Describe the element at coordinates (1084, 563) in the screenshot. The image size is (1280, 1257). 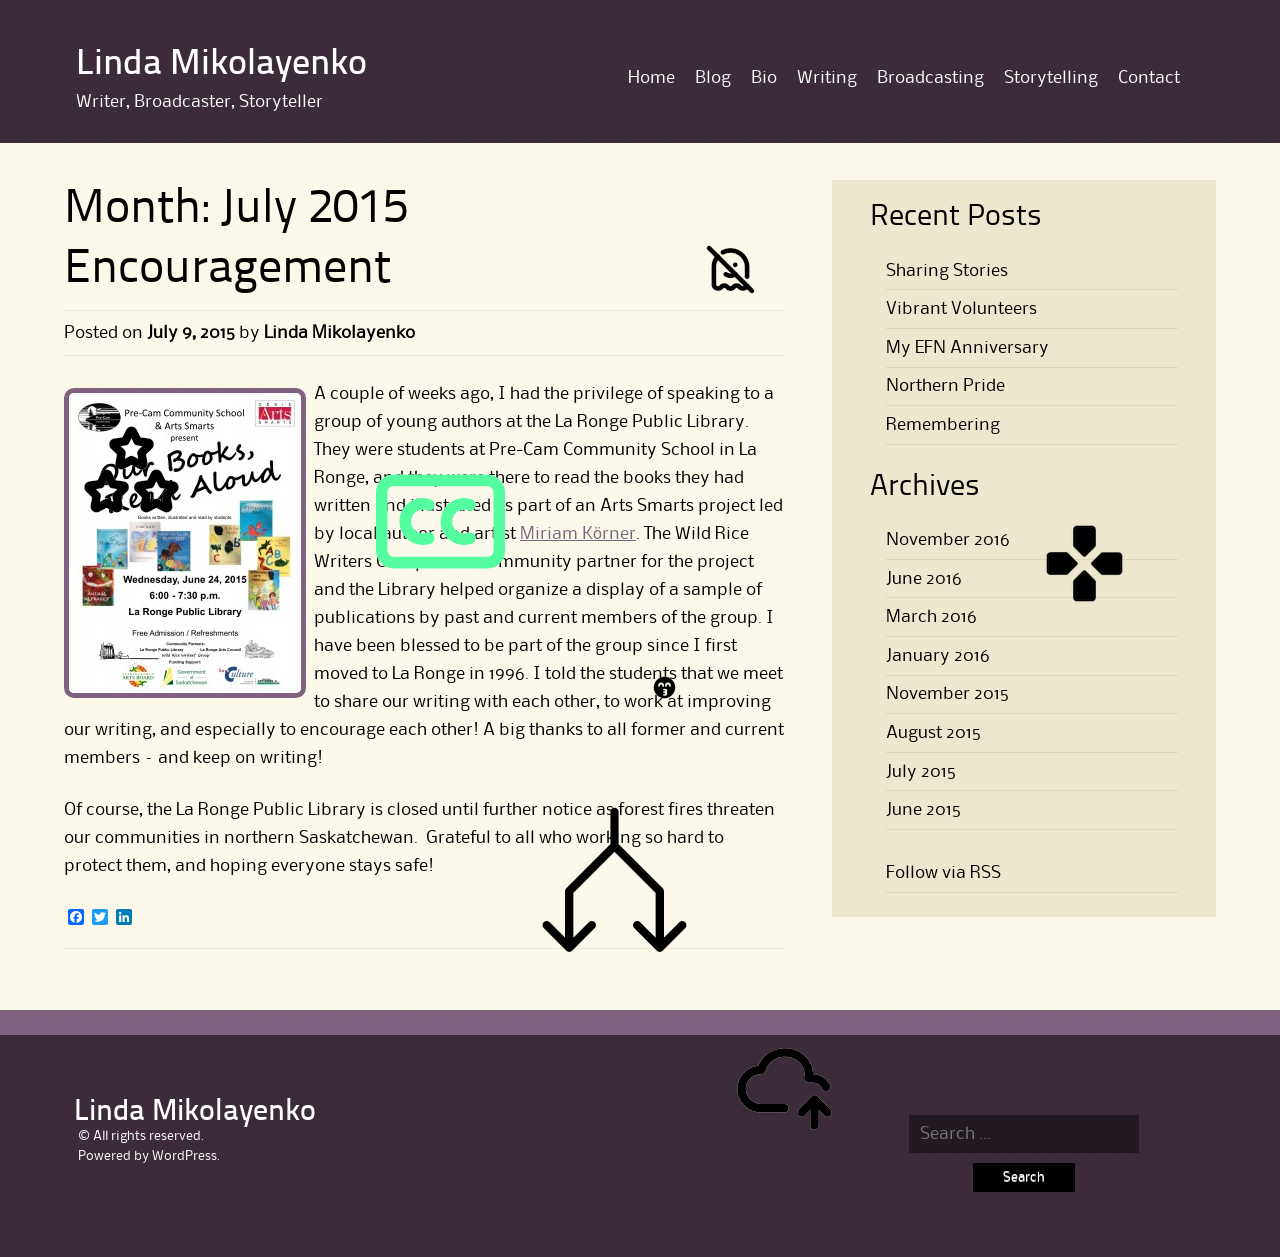
I see `access gaming features or settings` at that location.